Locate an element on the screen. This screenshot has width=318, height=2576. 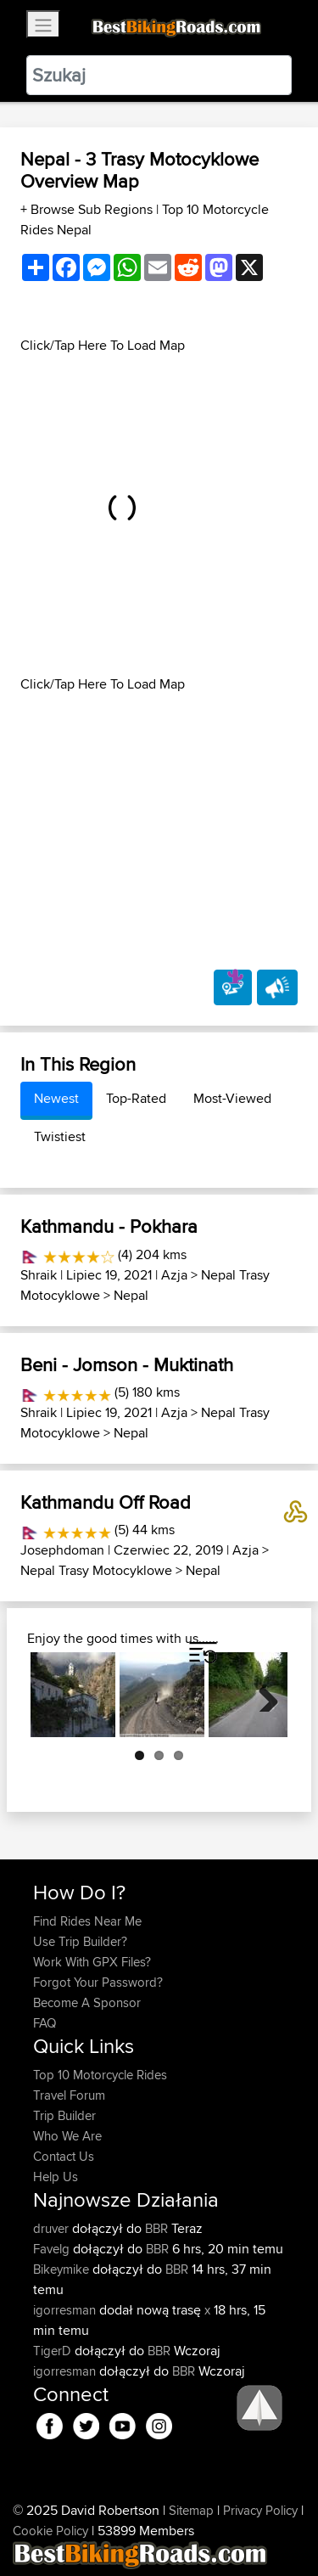
indicates desert or arid climate category is located at coordinates (235, 976).